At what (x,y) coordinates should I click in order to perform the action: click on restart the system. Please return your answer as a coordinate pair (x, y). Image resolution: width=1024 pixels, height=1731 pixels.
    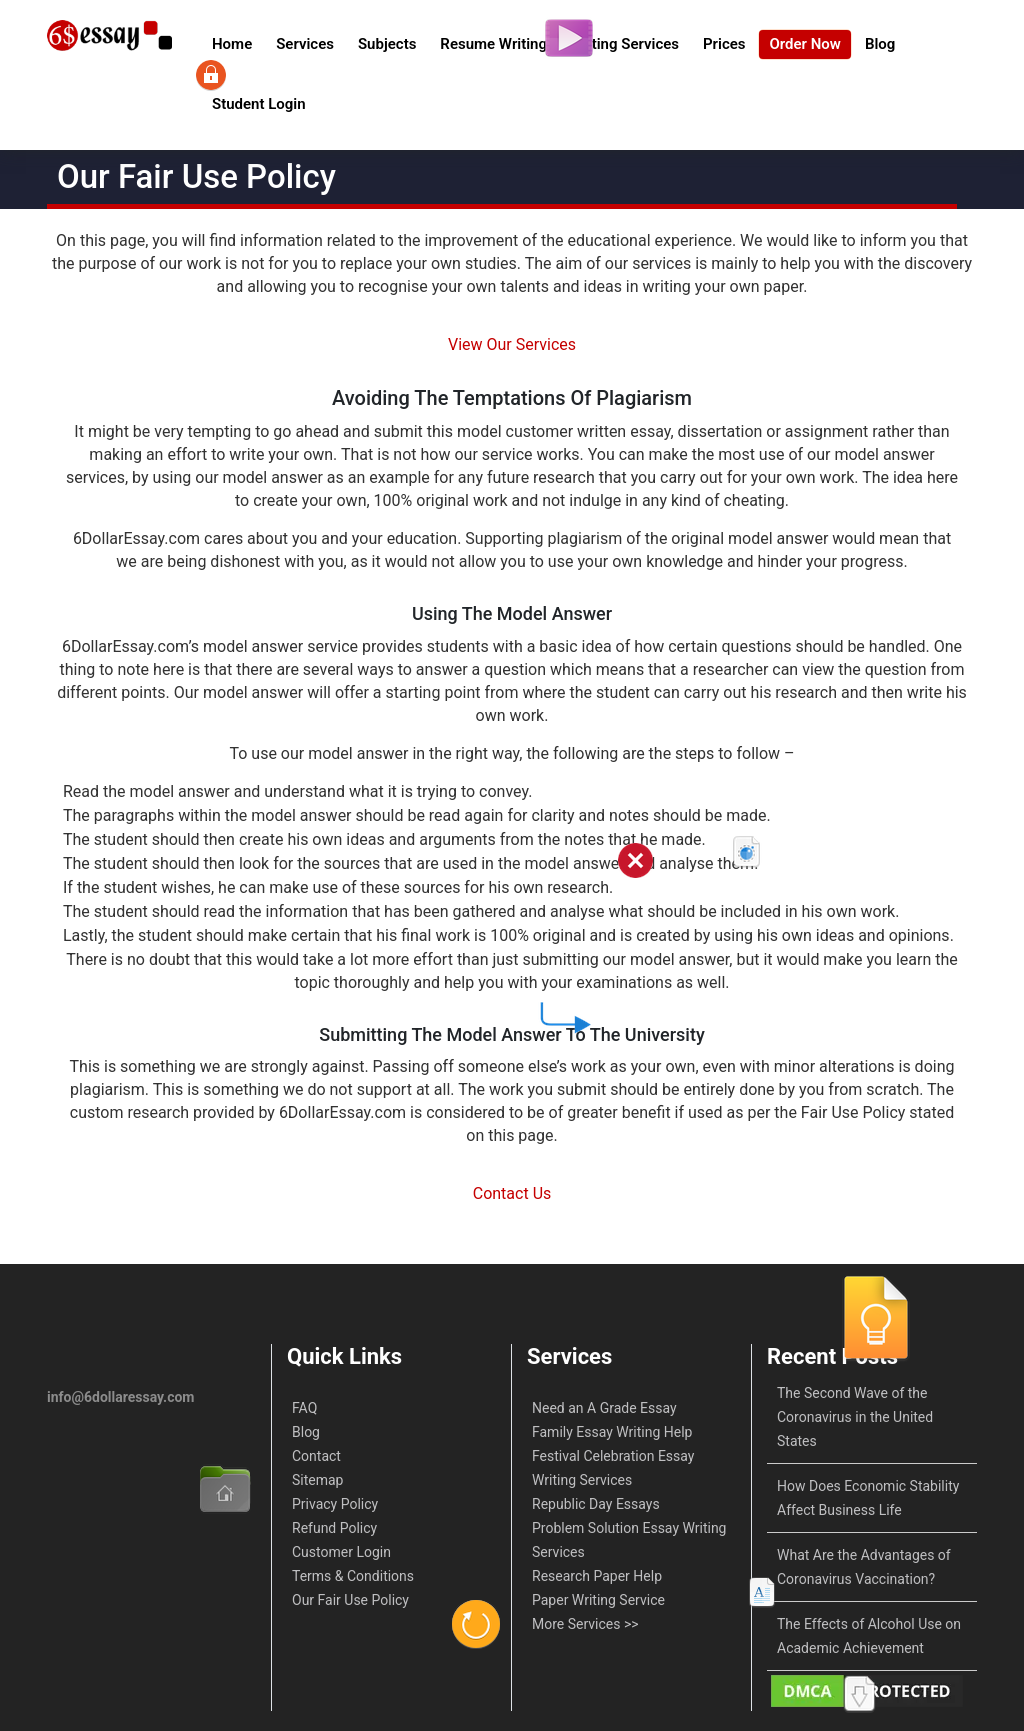
    Looking at the image, I should click on (476, 1624).